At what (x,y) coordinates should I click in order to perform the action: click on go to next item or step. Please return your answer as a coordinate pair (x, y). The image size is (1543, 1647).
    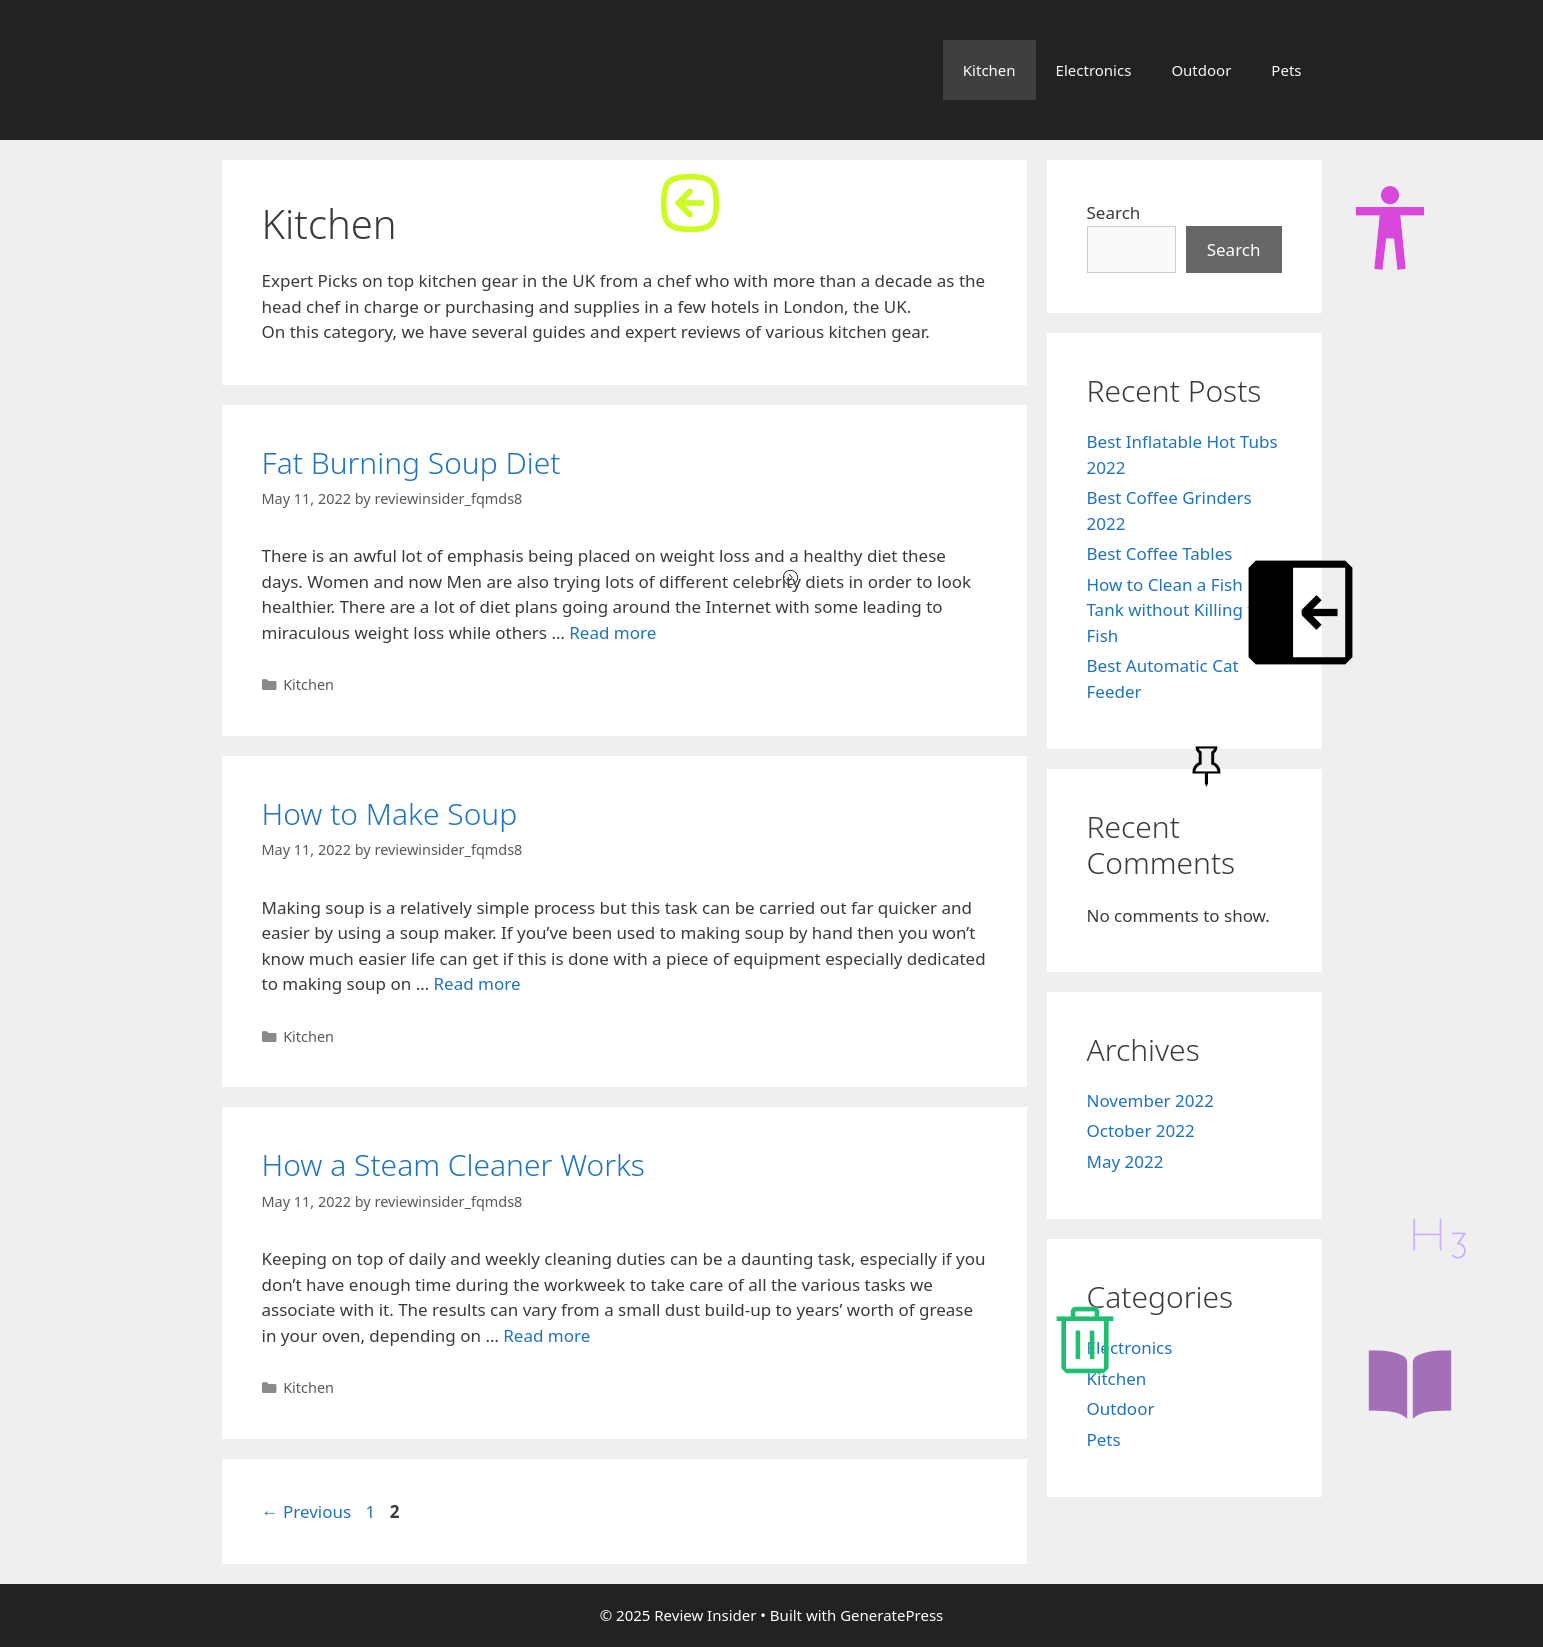
    Looking at the image, I should click on (790, 577).